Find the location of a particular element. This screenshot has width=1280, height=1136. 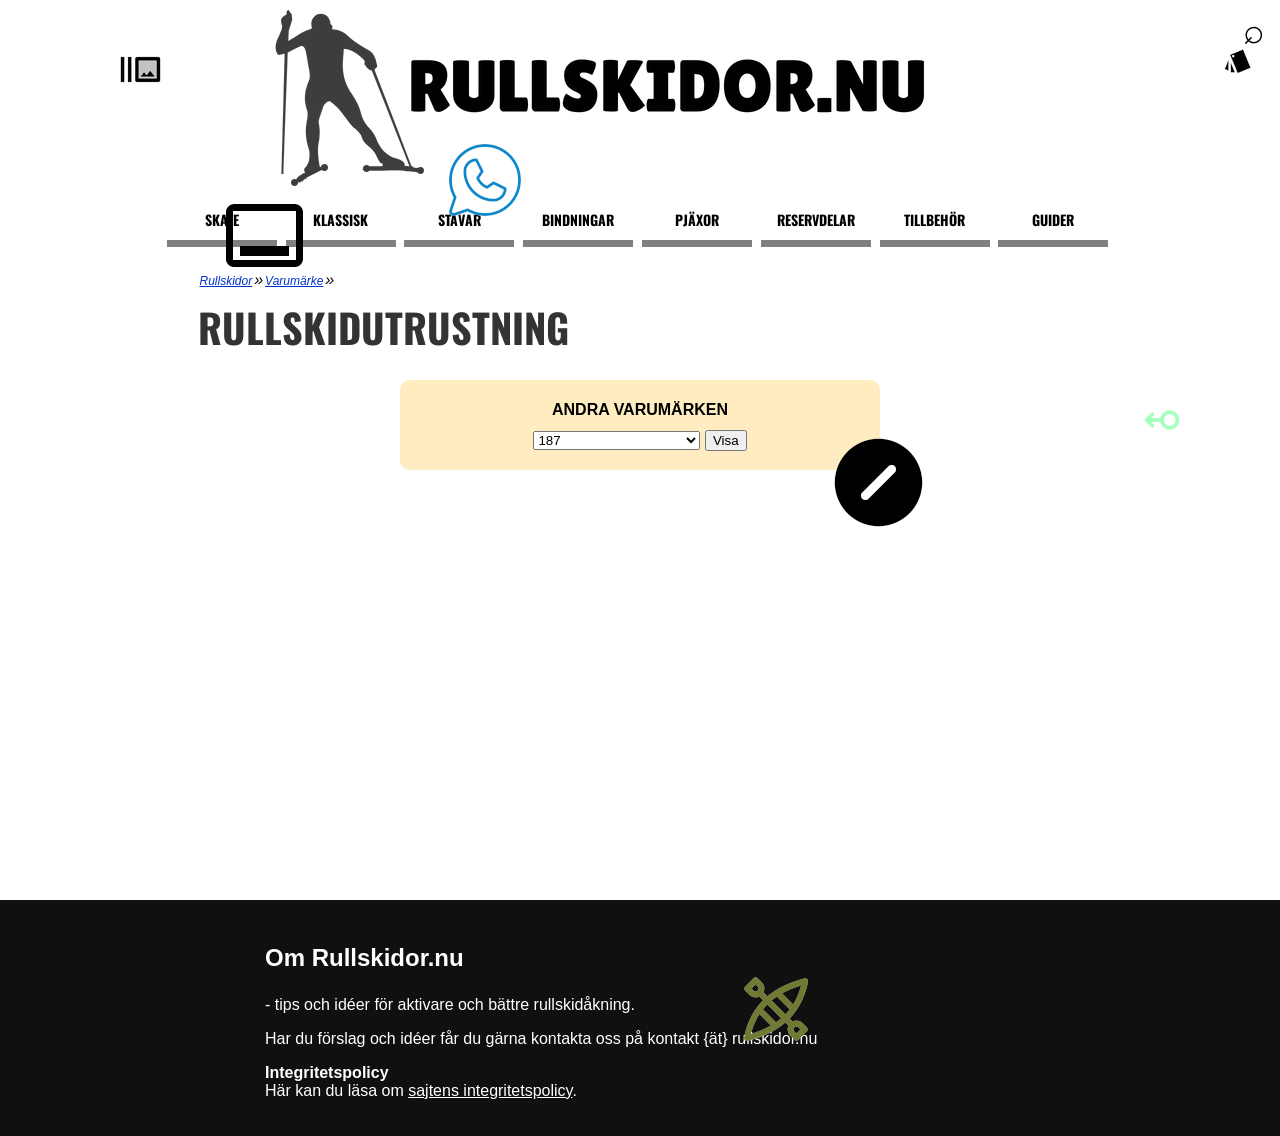

indicates a blocked or prohibited action is located at coordinates (878, 482).